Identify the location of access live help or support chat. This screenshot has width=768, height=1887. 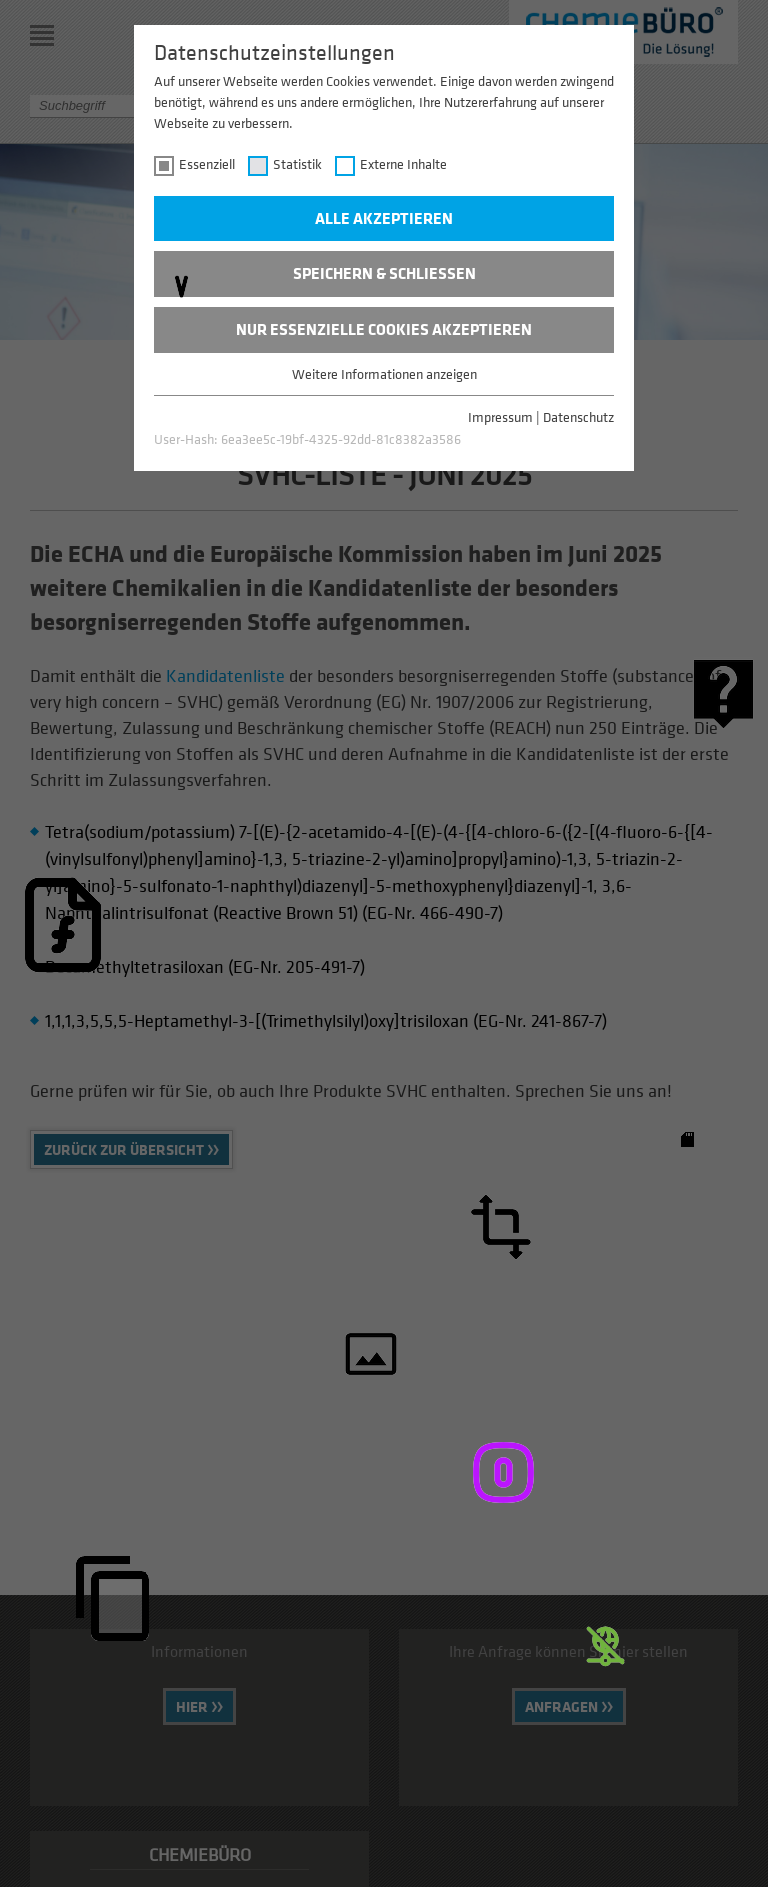
(723, 692).